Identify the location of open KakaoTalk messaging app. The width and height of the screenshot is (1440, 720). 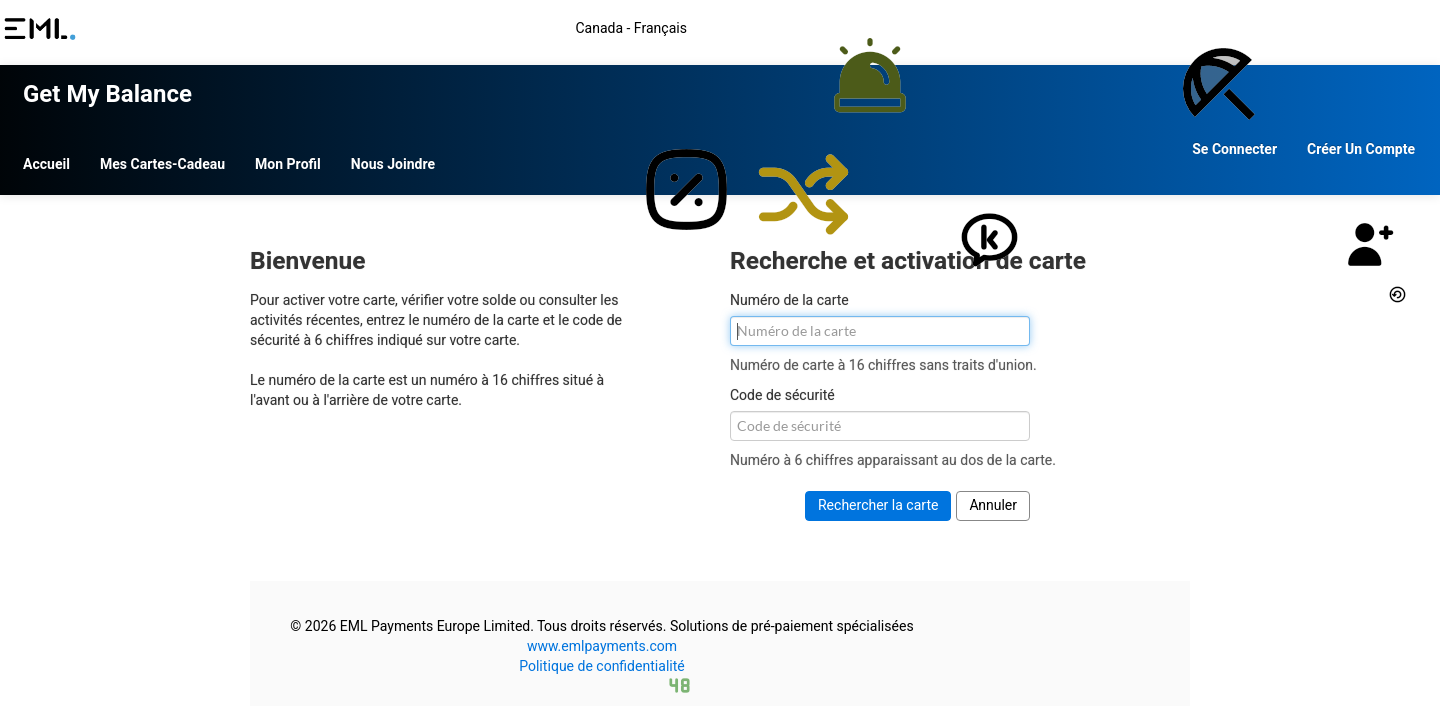
(989, 238).